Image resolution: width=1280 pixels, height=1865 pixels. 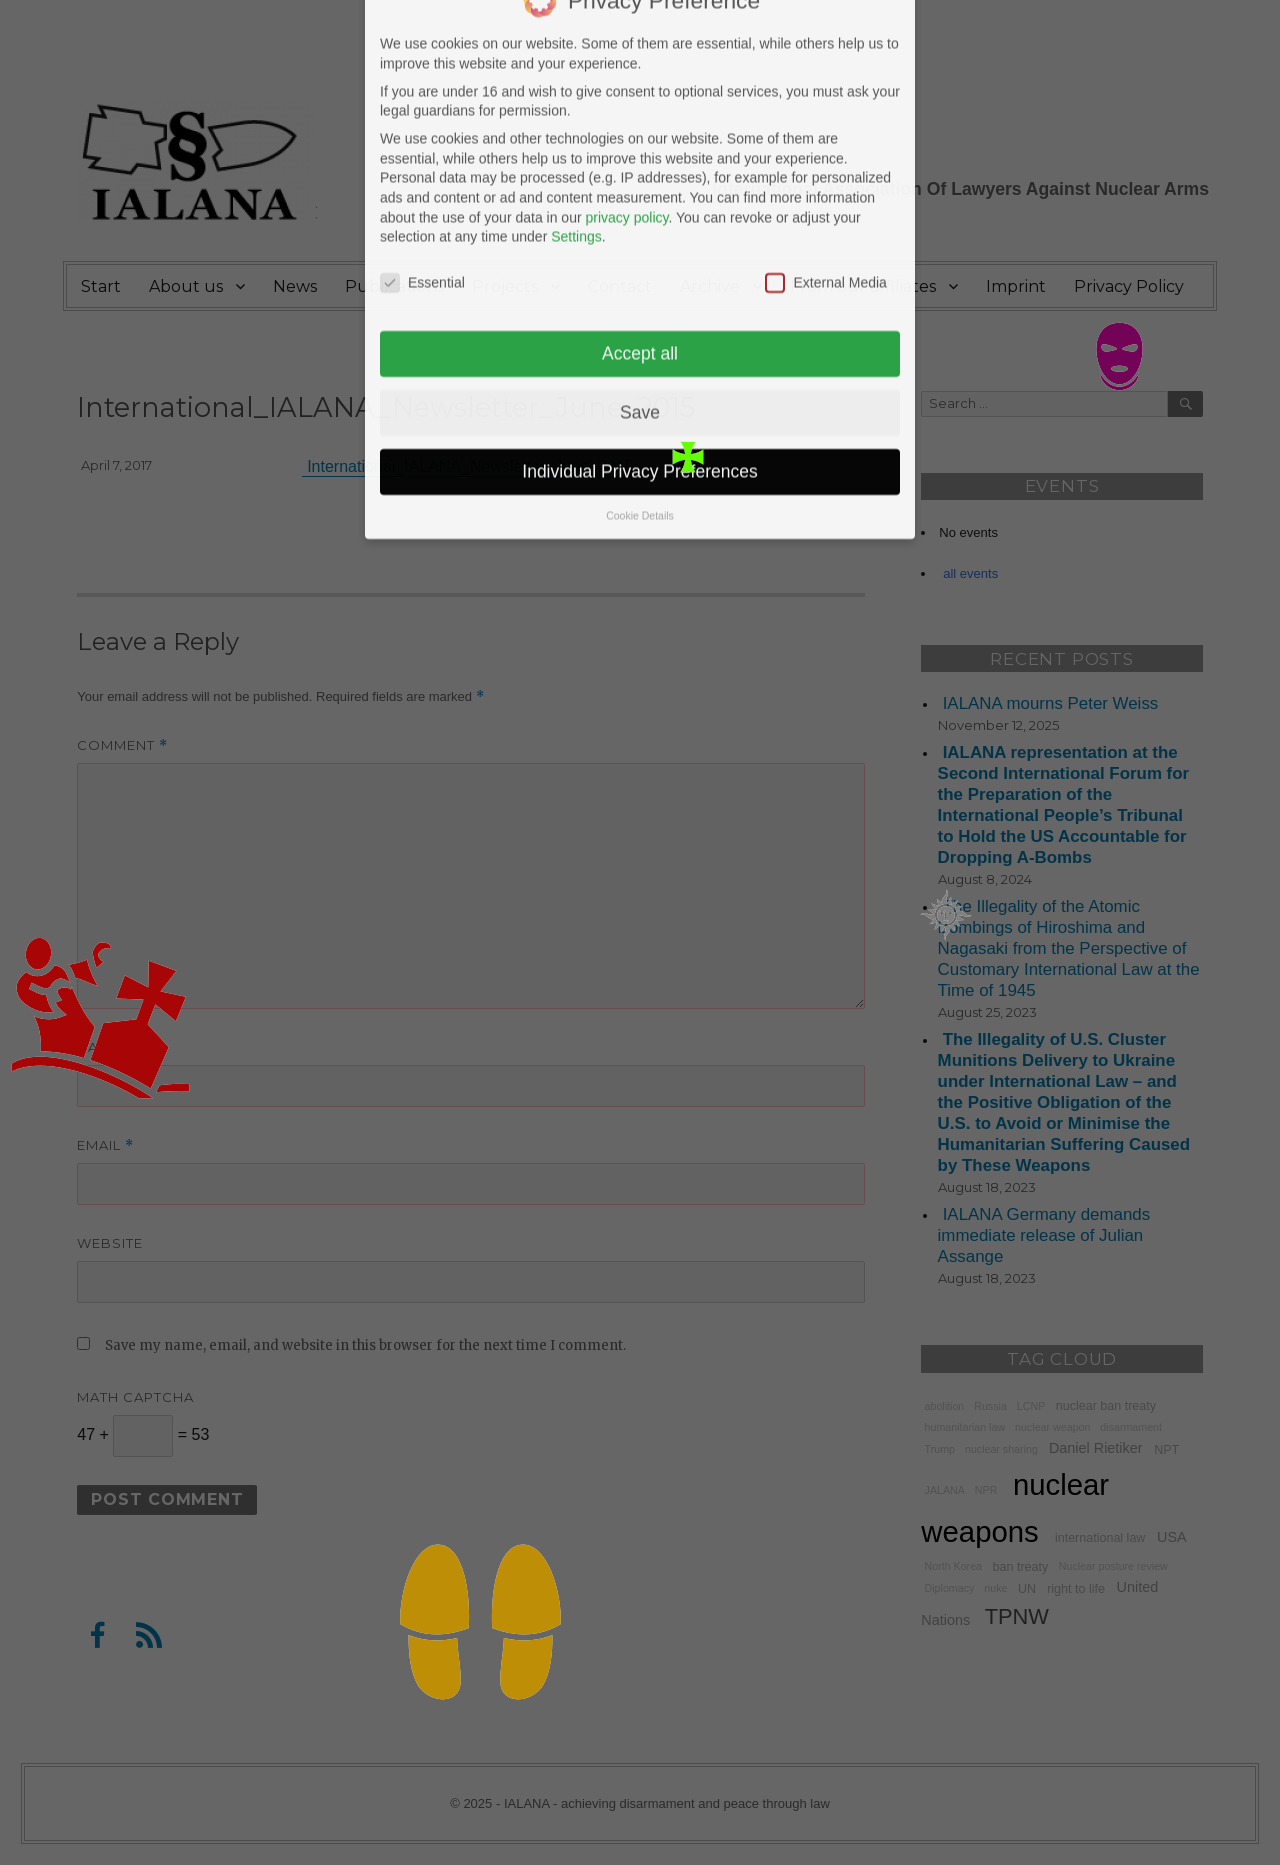 What do you see at coordinates (688, 457) in the screenshot?
I see `indicates an achievement or military-style badge` at bounding box center [688, 457].